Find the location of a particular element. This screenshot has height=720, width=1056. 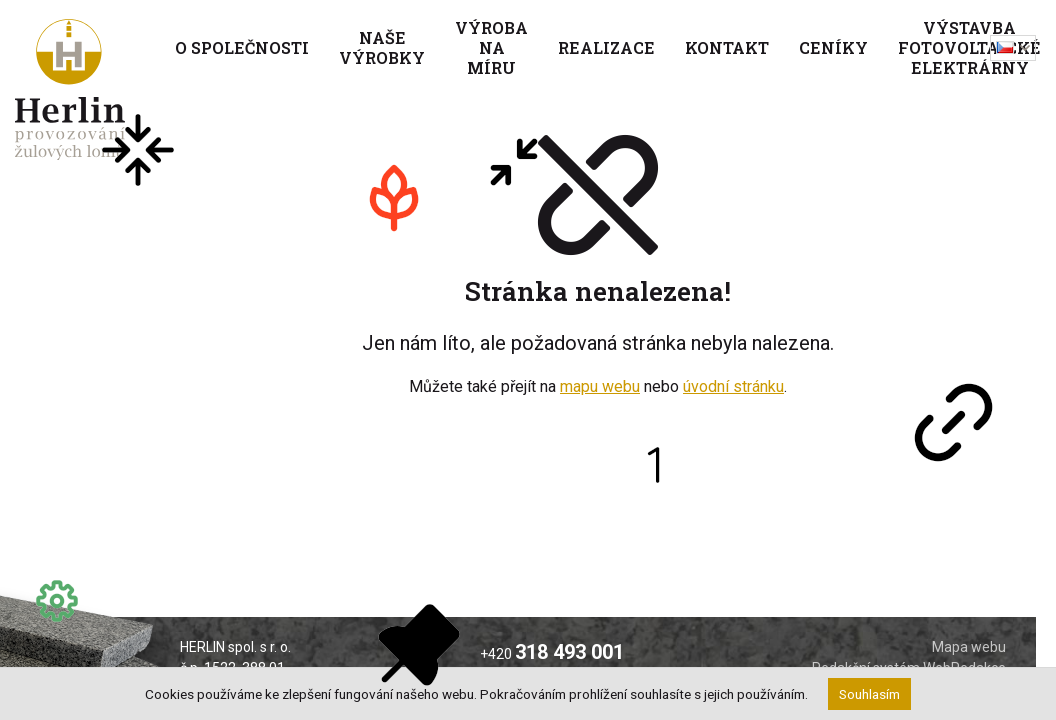

collapse or minimize content from all sides is located at coordinates (138, 150).